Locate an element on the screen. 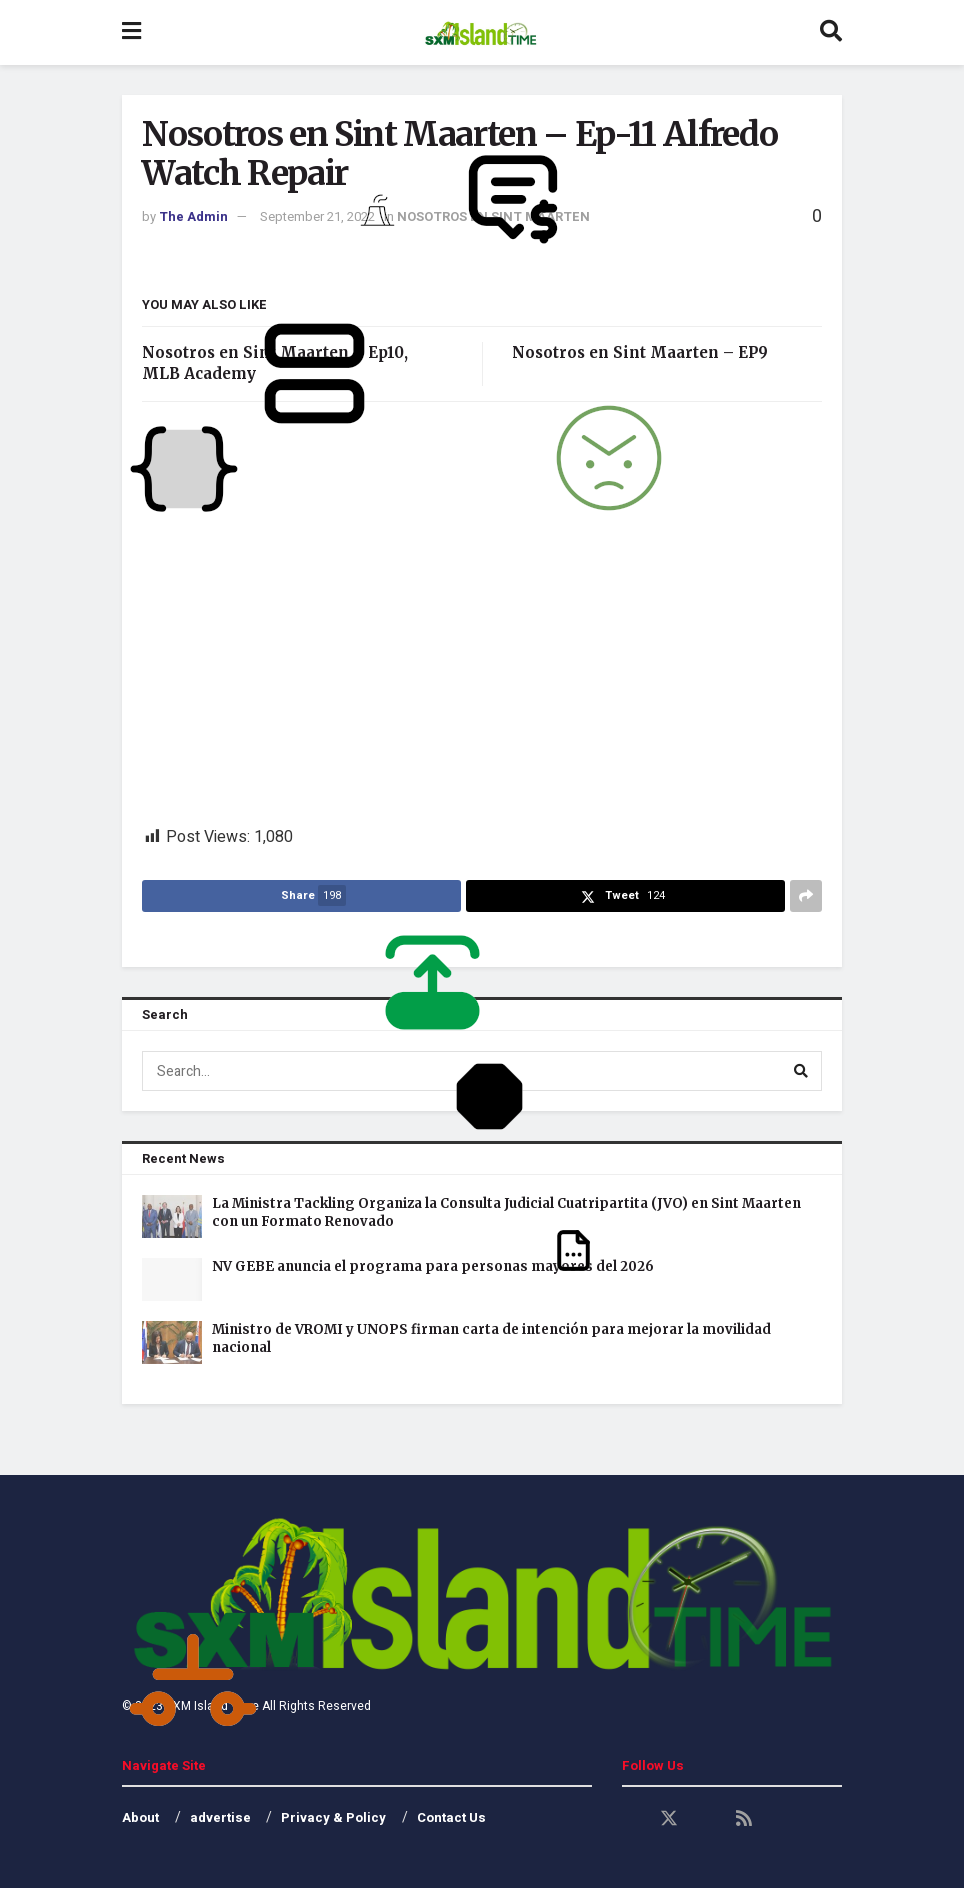 Image resolution: width=964 pixels, height=1888 pixels. indicates a stop or blocking action is located at coordinates (489, 1096).